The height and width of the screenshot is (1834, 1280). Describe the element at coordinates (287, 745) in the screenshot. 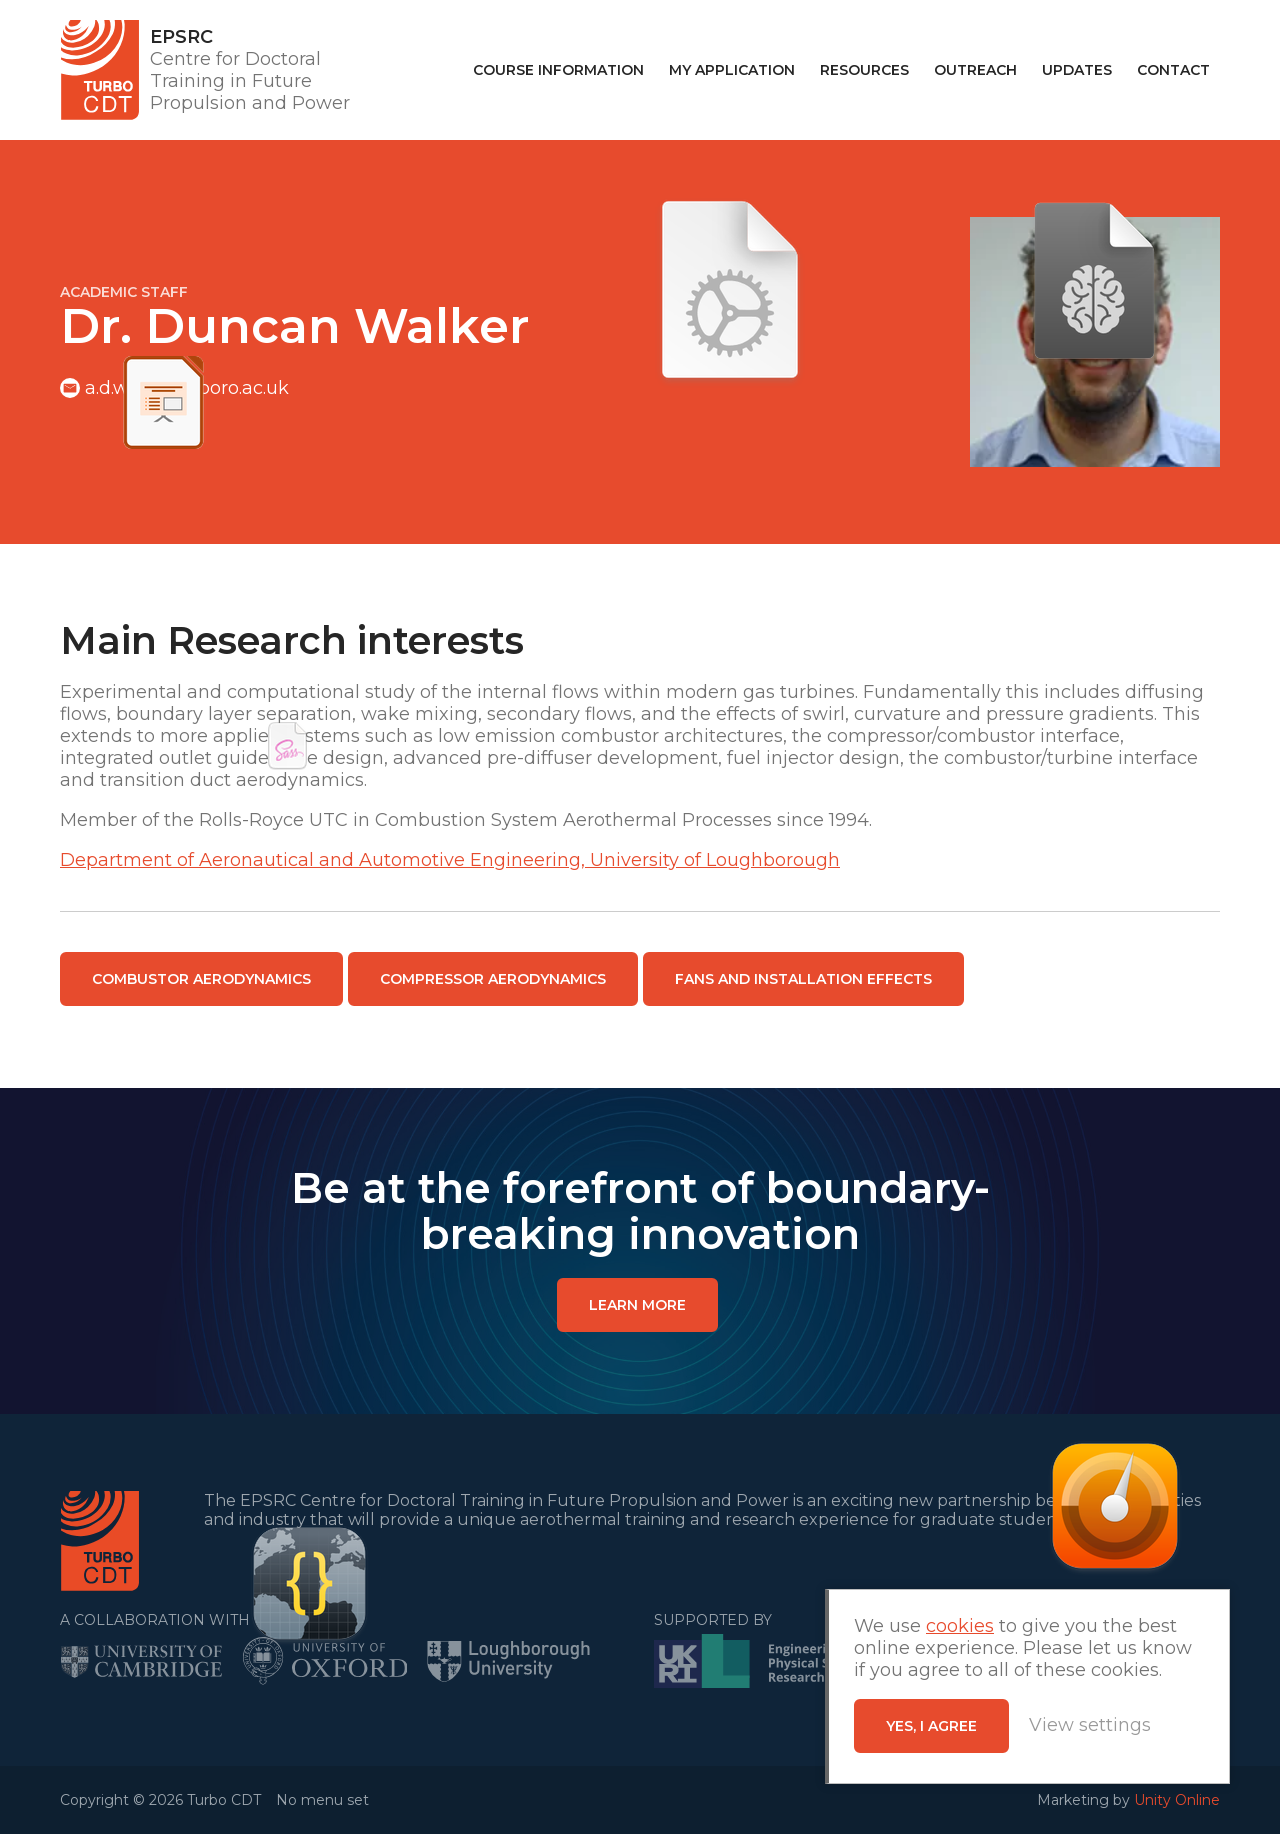

I see `indicates a sass stylesheet file` at that location.